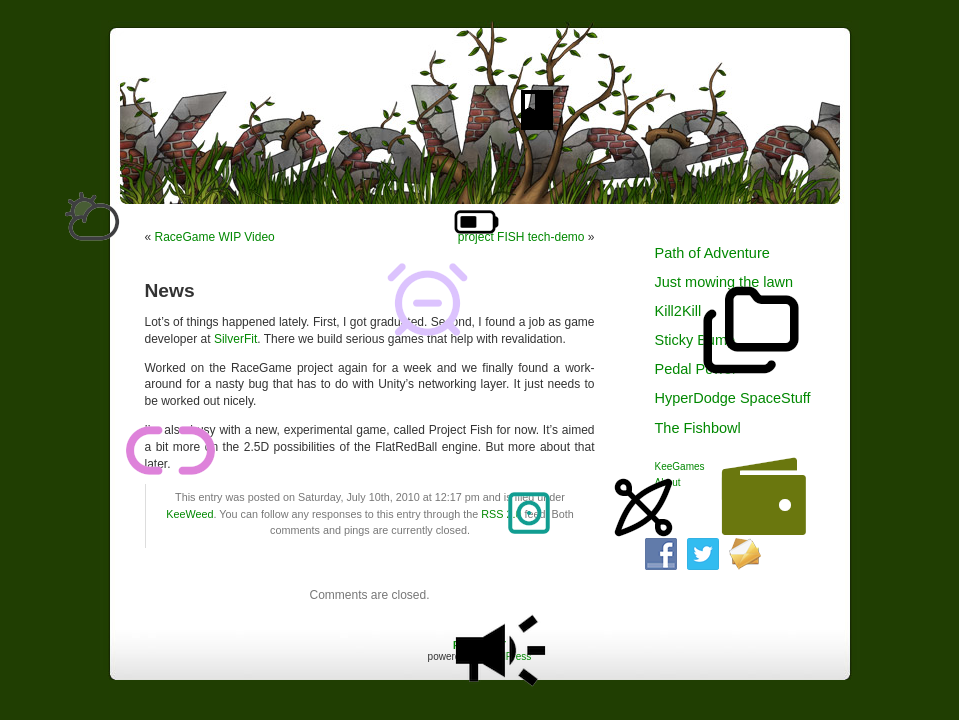 The image size is (959, 720). Describe the element at coordinates (170, 450) in the screenshot. I see `disconnect or unlink connected accounts` at that location.